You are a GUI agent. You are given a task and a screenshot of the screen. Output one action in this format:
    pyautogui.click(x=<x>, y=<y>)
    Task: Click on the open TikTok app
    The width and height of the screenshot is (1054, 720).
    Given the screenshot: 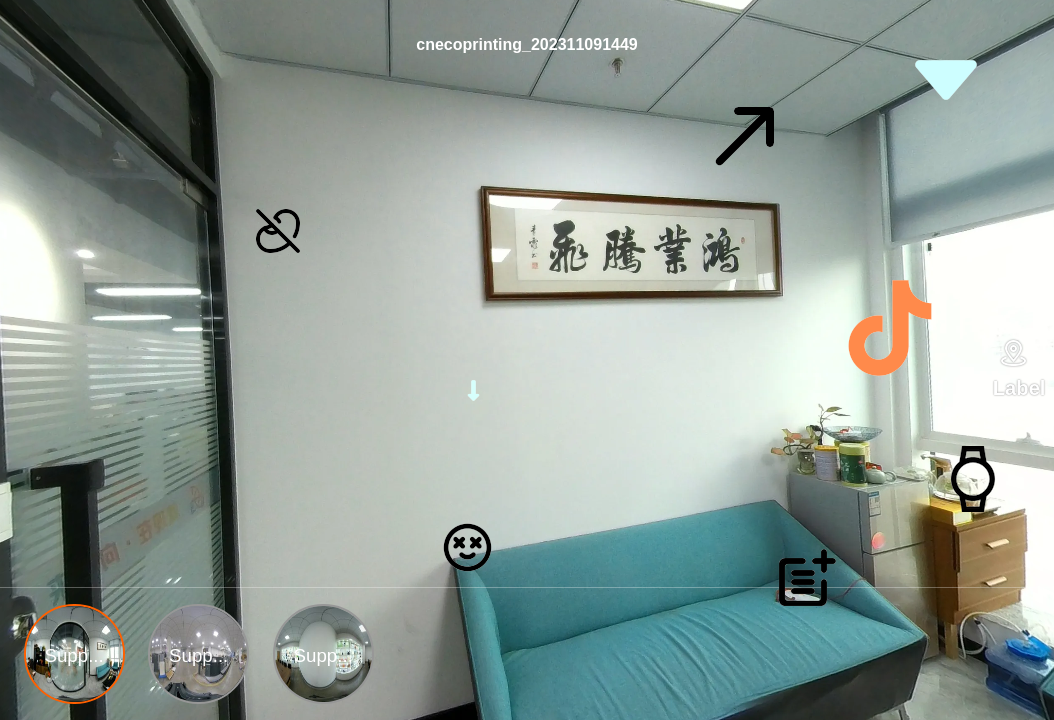 What is the action you would take?
    pyautogui.click(x=890, y=328)
    